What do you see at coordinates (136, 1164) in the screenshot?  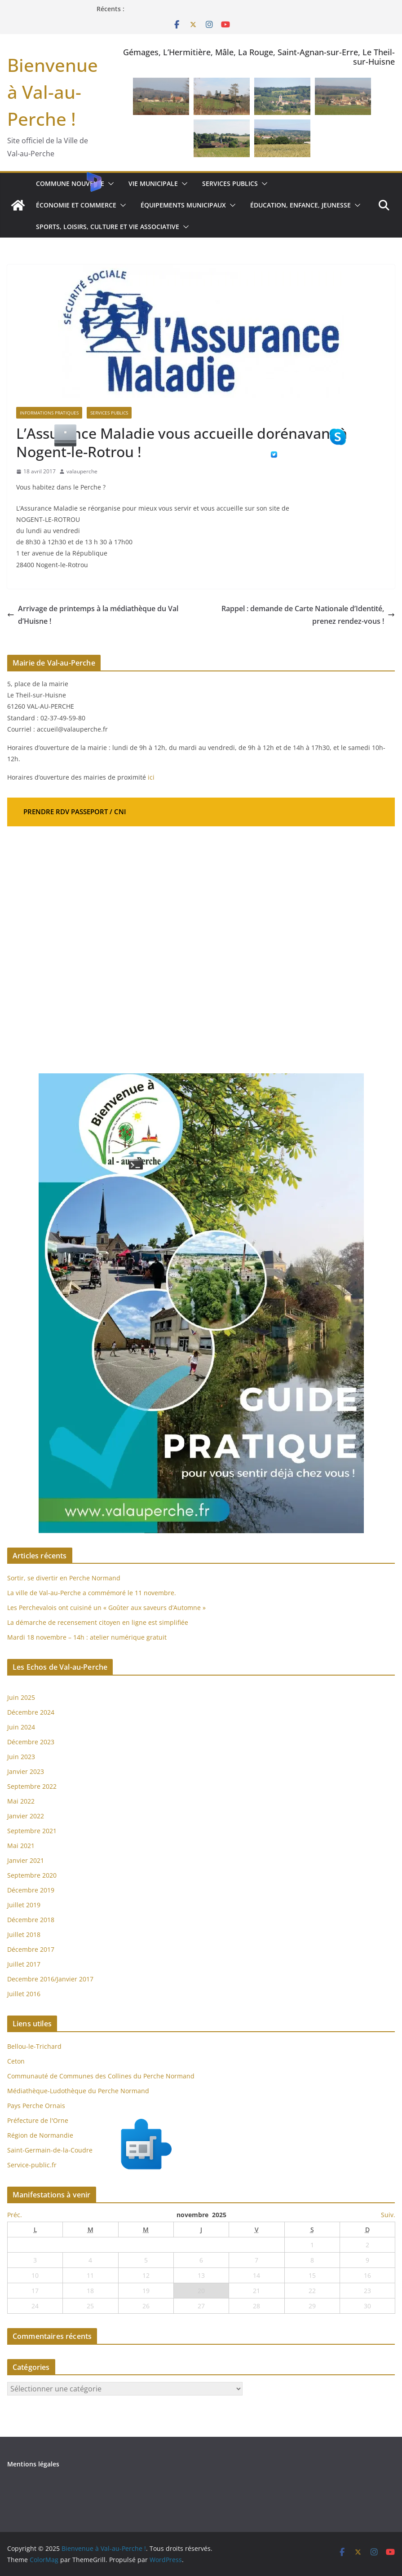 I see `open the terminal application` at bounding box center [136, 1164].